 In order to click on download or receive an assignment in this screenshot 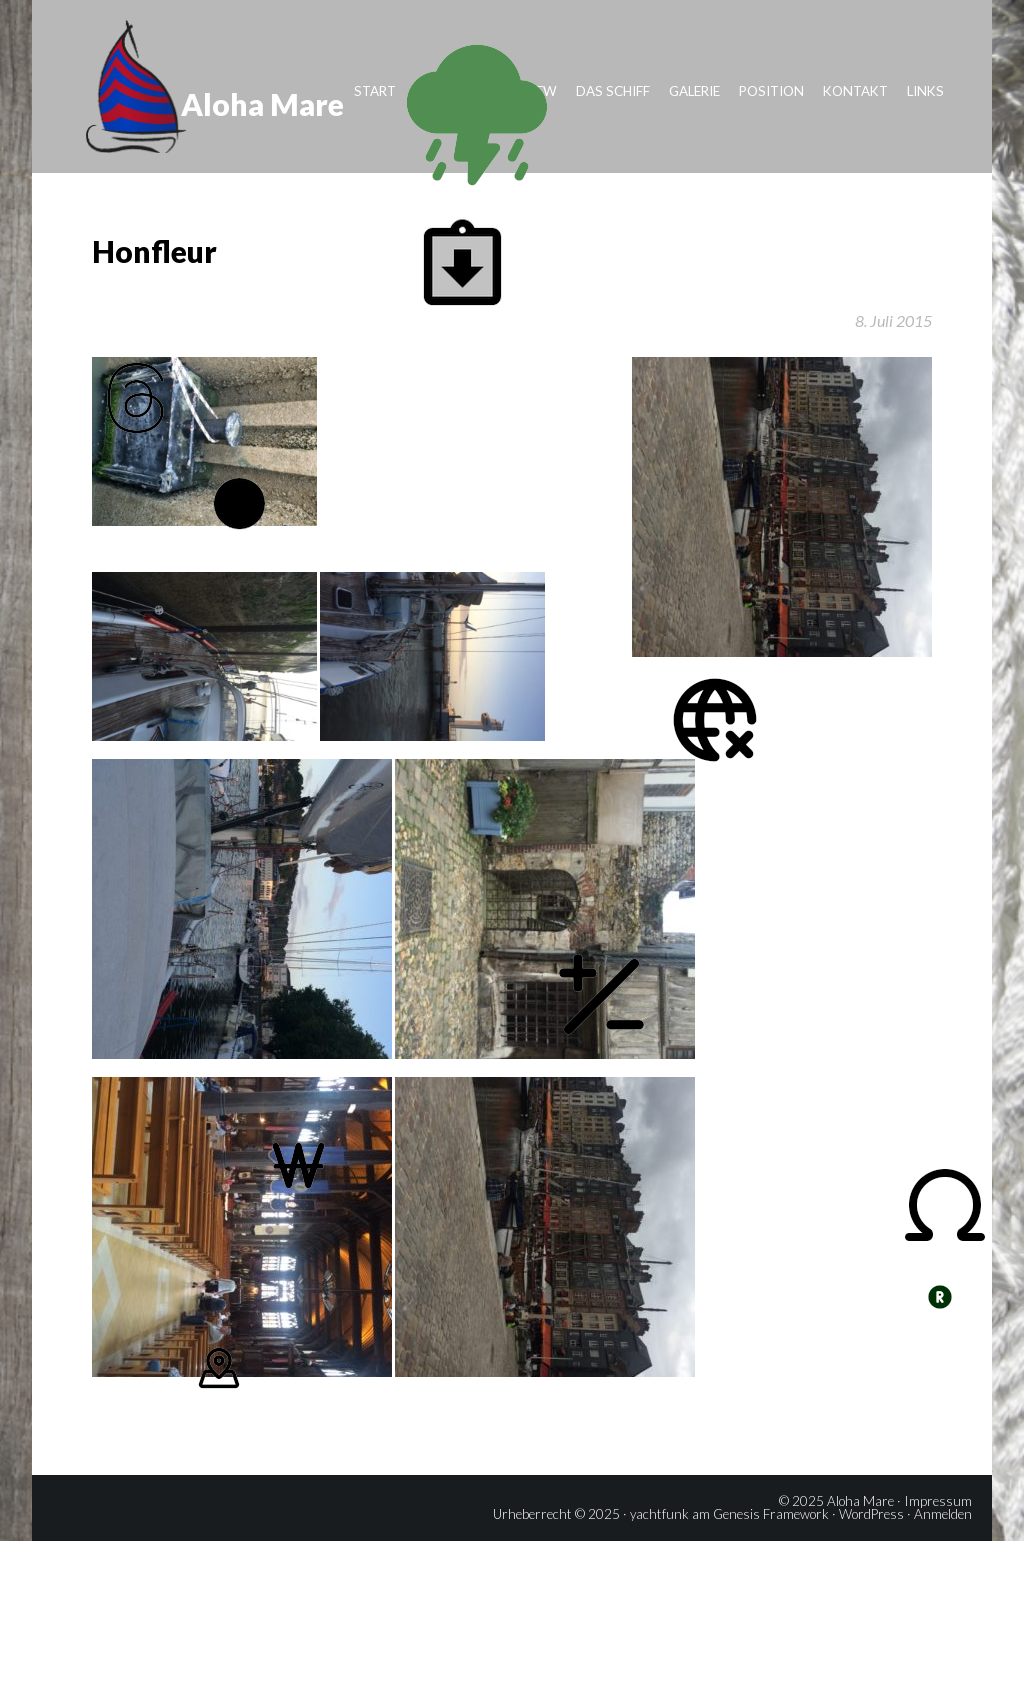, I will do `click(462, 266)`.